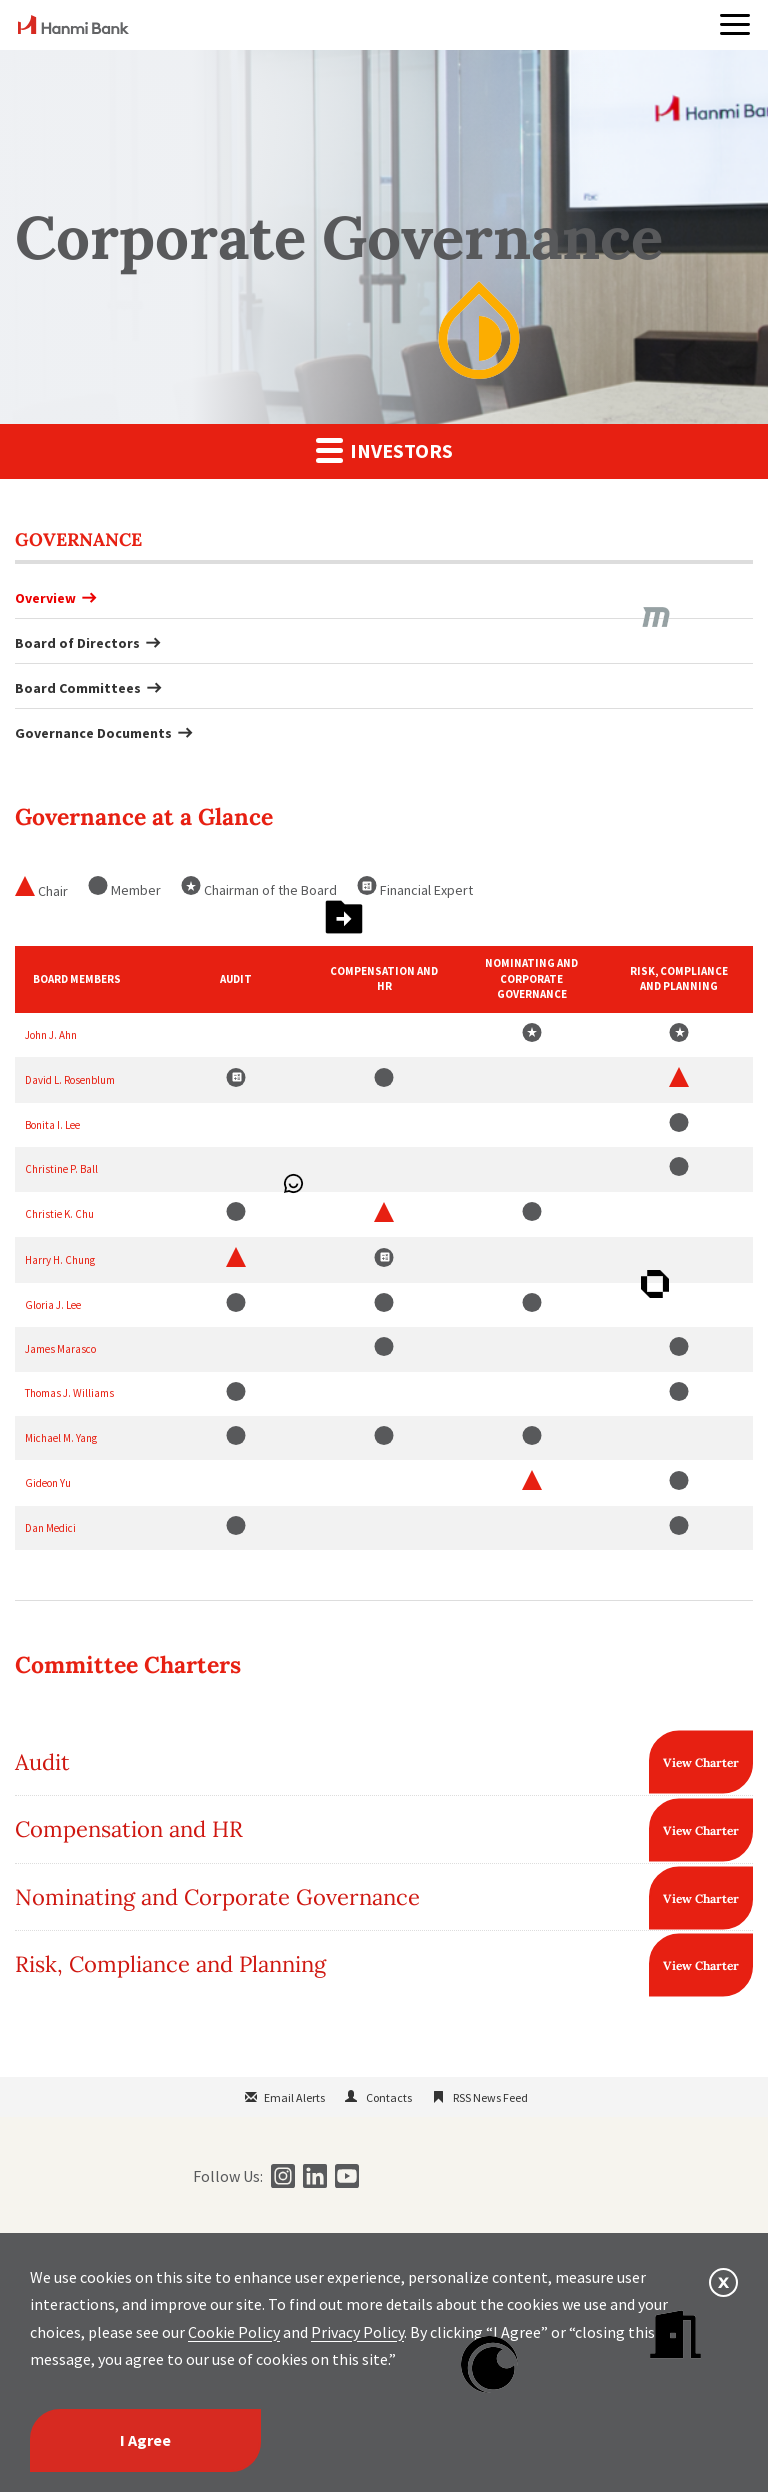  I want to click on open chat or messaging feature, so click(293, 1183).